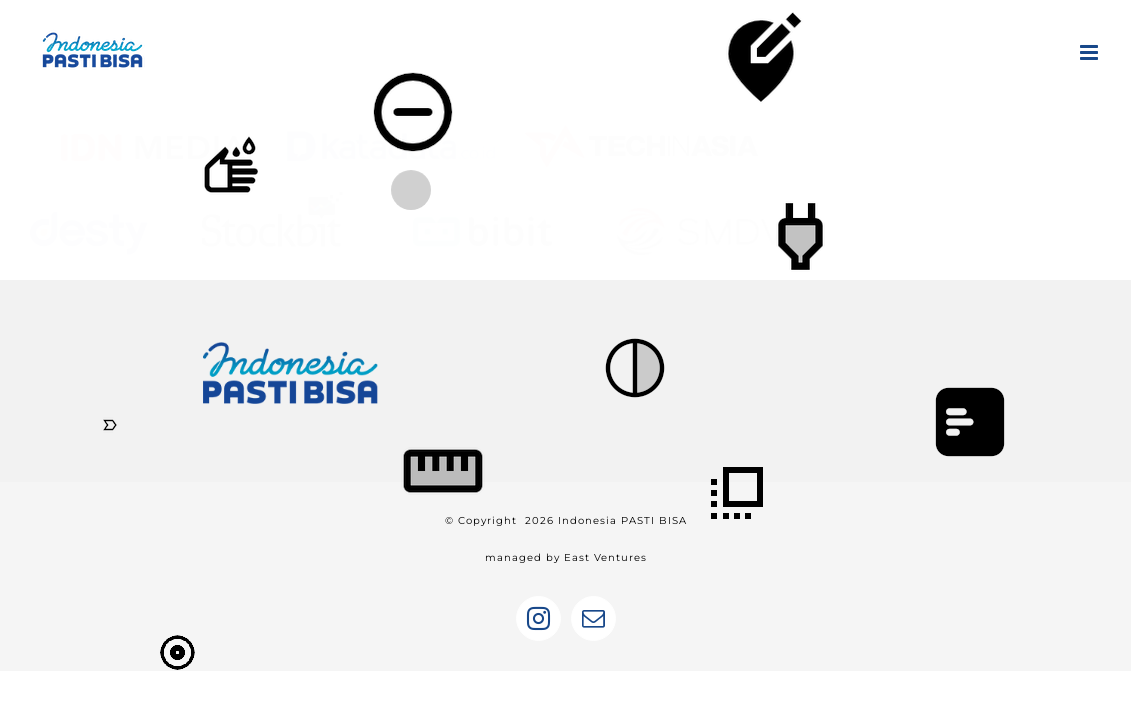 The width and height of the screenshot is (1131, 720). Describe the element at coordinates (232, 164) in the screenshot. I see `wash your hands reminder` at that location.